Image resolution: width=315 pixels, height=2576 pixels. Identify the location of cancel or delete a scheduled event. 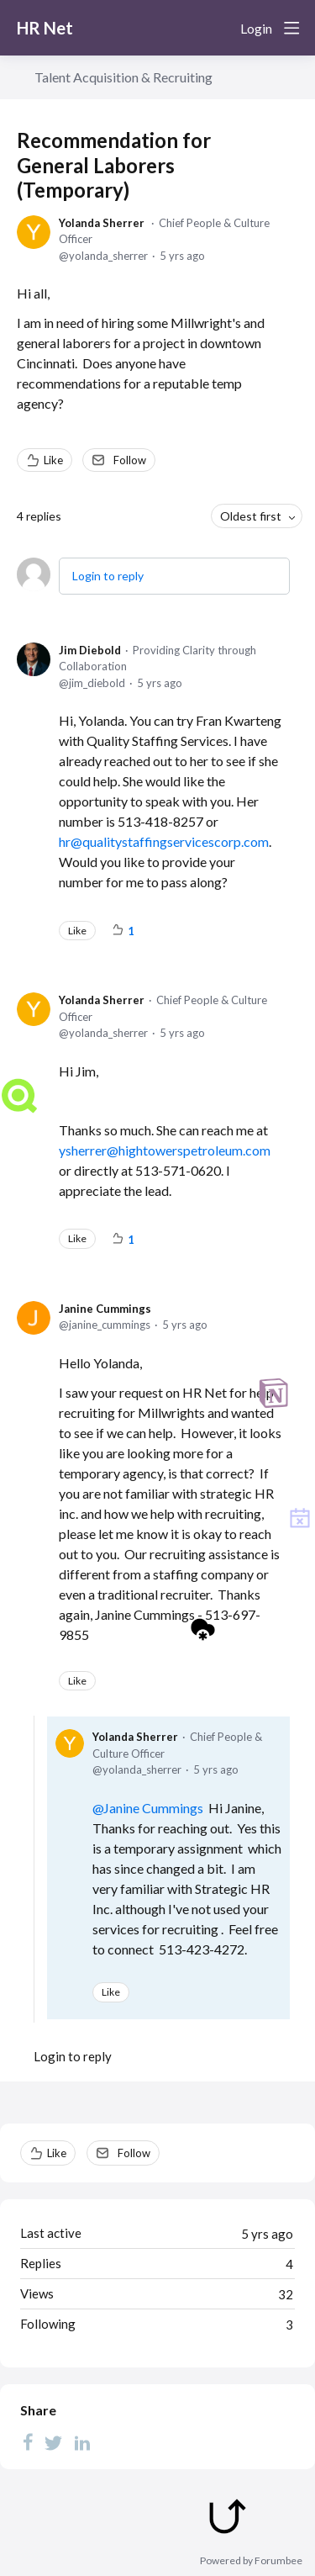
(300, 1519).